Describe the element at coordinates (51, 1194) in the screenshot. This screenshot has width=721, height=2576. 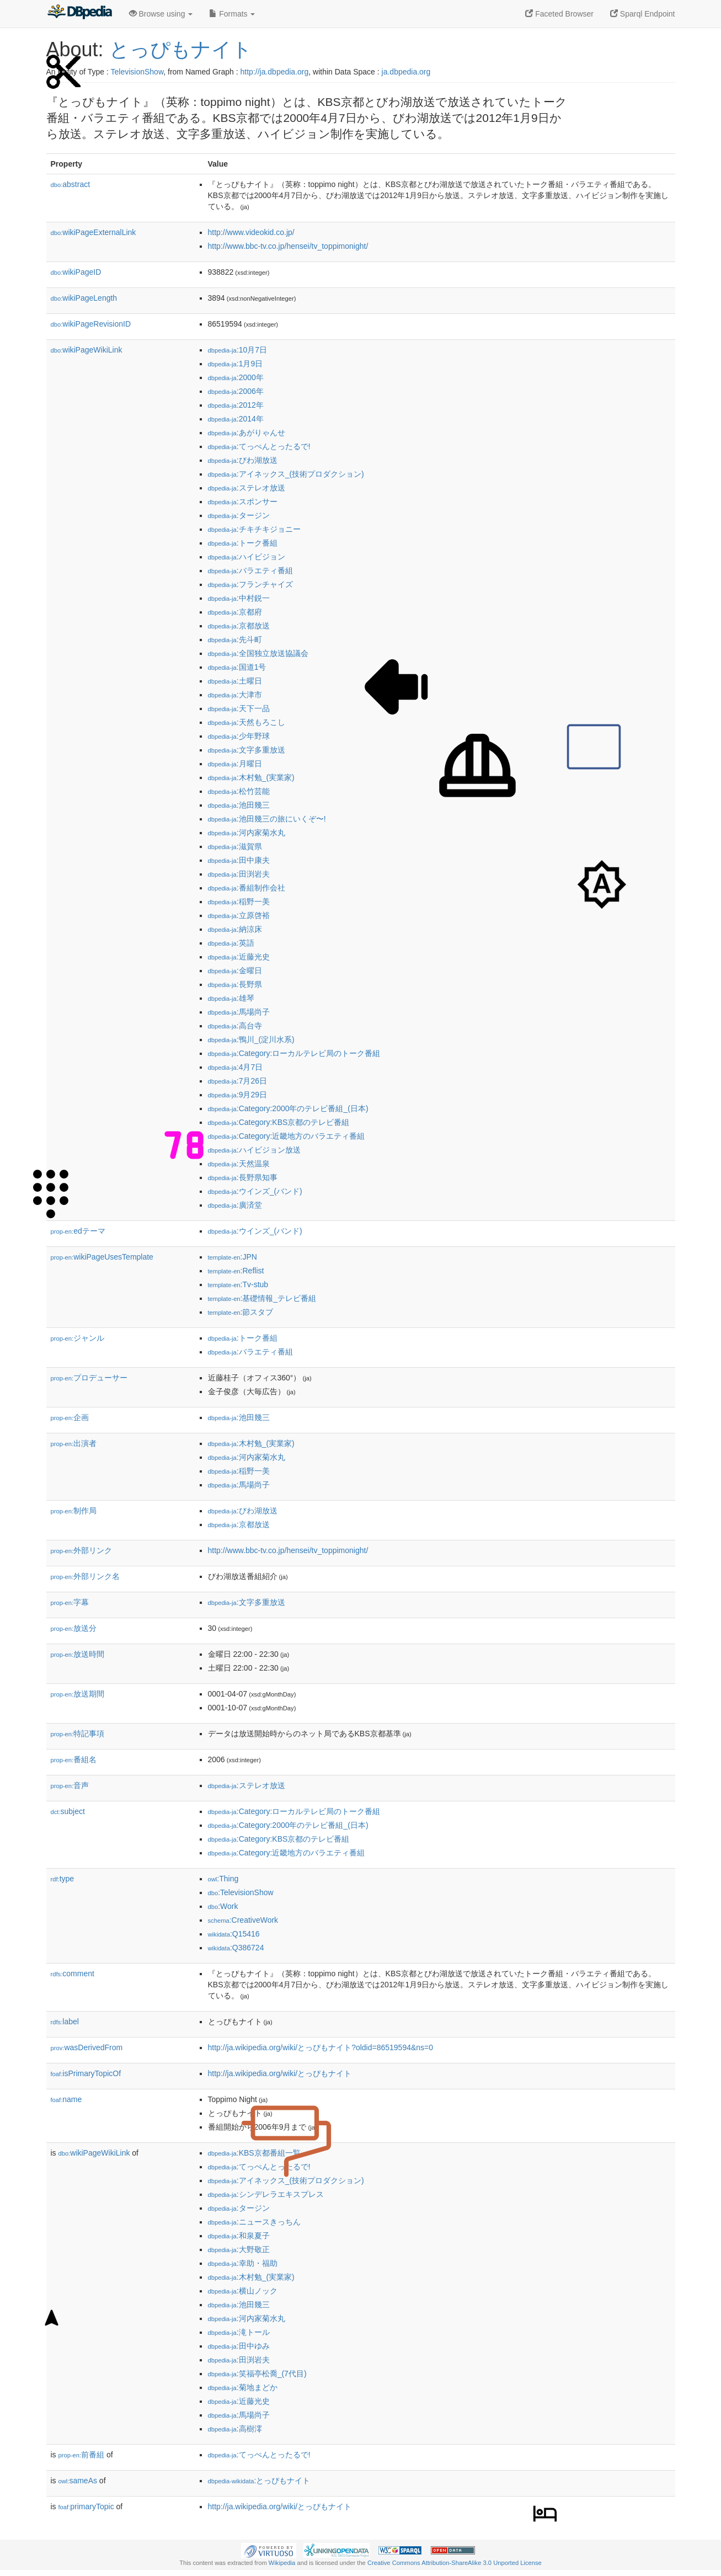
I see `open the phone dialpad` at that location.